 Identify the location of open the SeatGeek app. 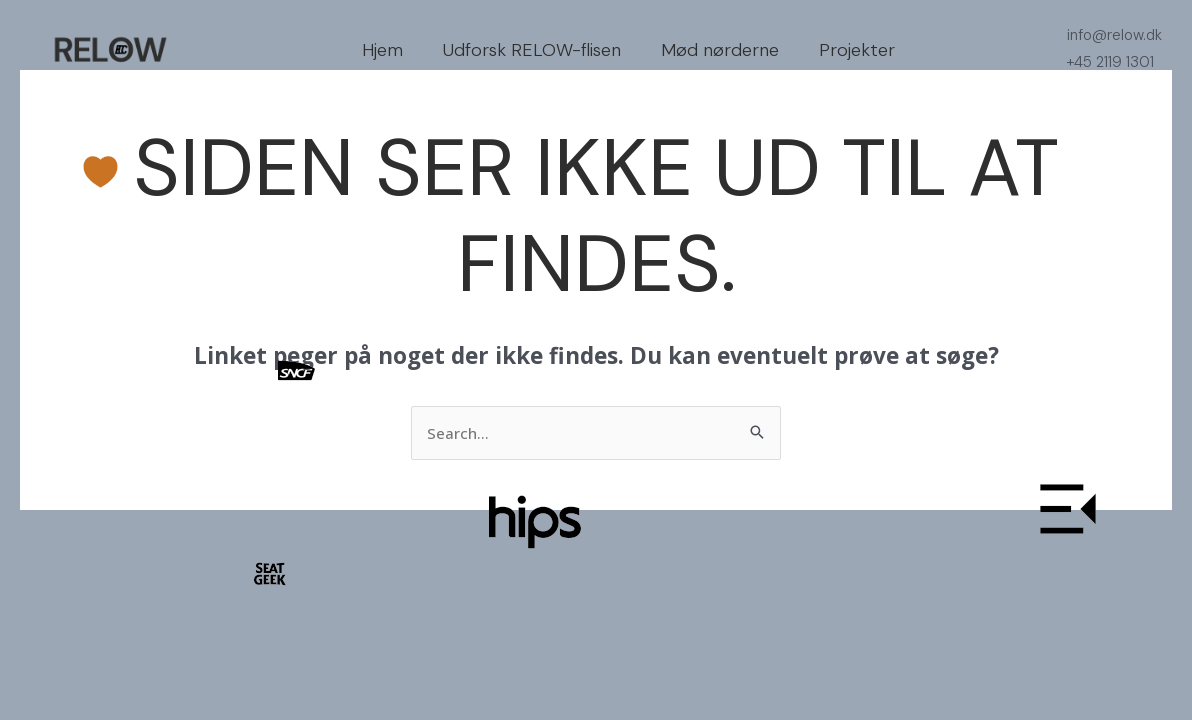
(270, 574).